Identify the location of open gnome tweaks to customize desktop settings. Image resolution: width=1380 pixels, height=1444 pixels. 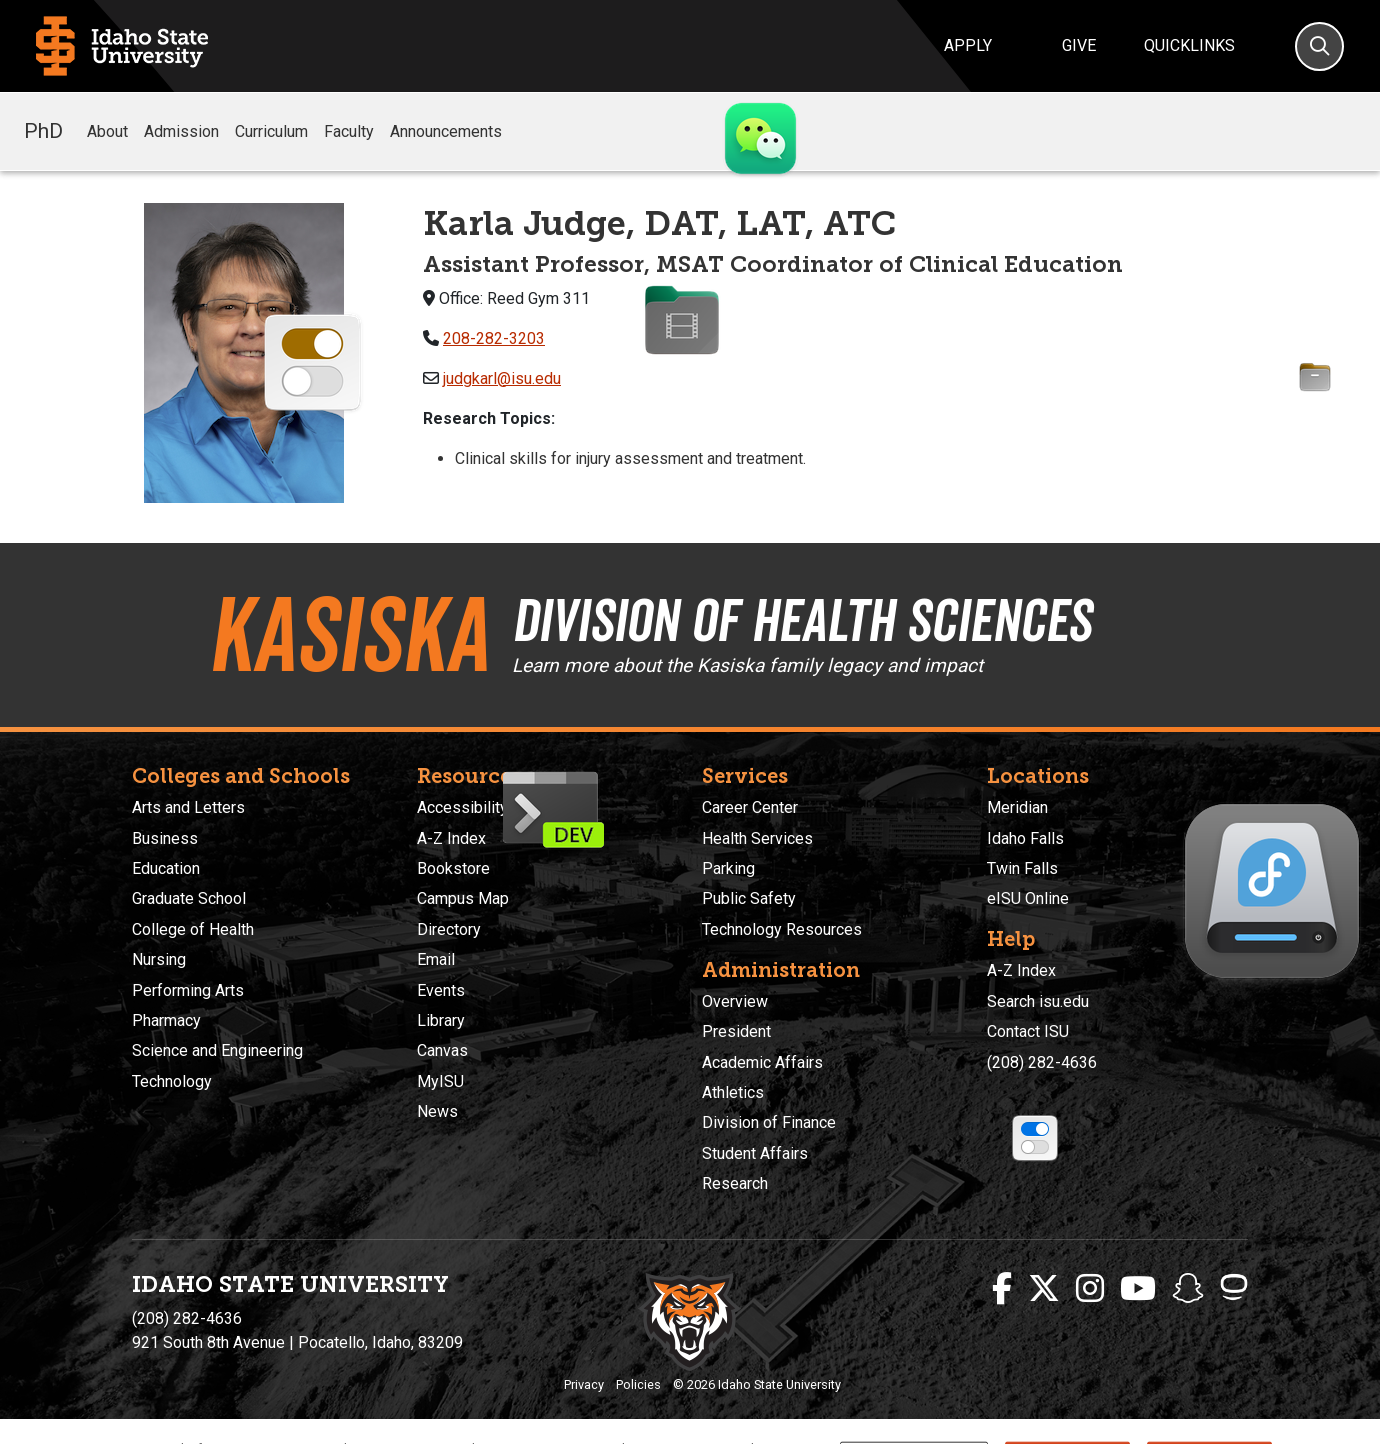
(1035, 1138).